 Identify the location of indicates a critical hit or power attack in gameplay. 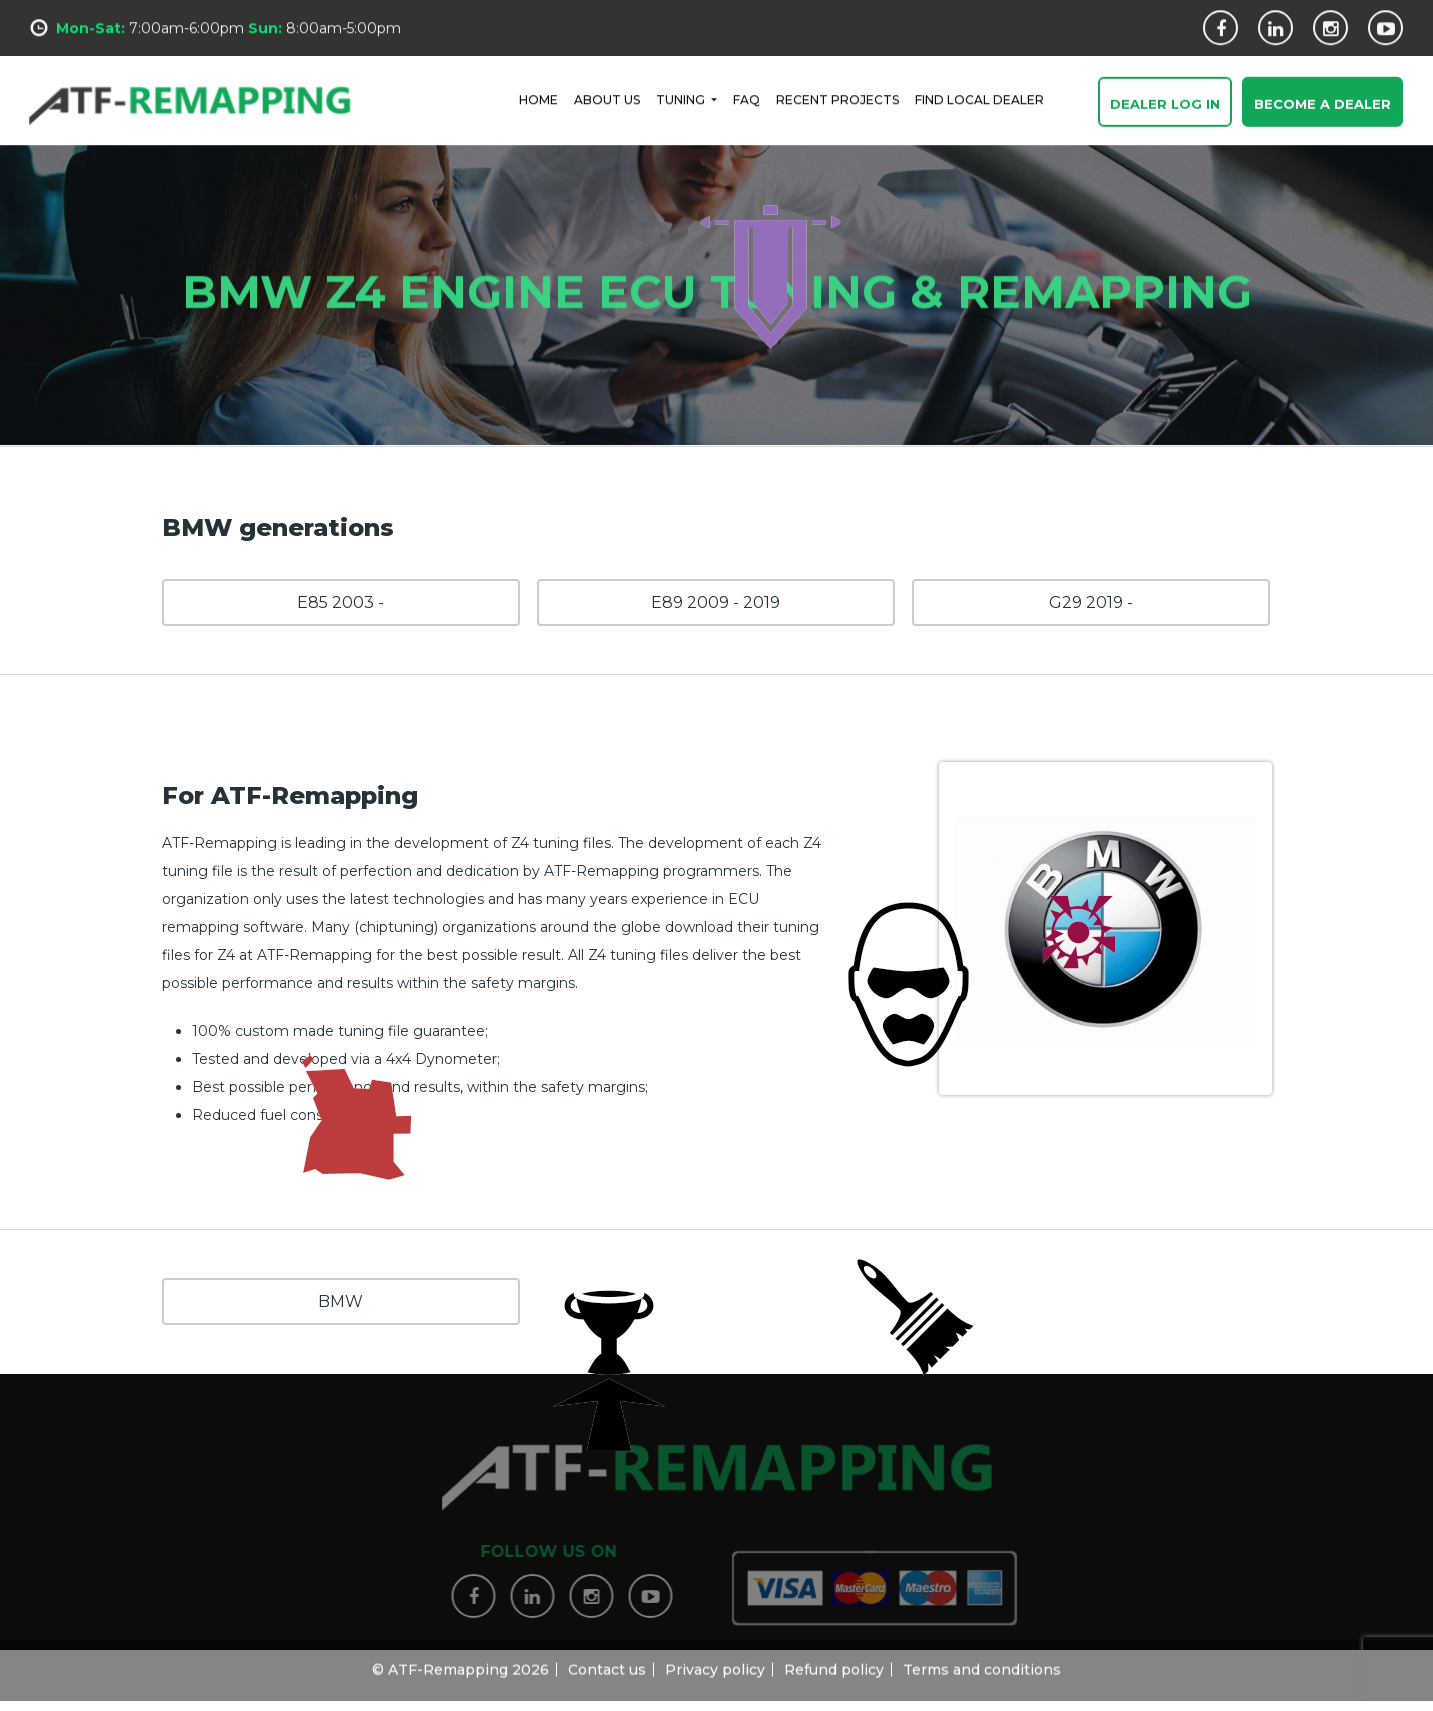
(1079, 932).